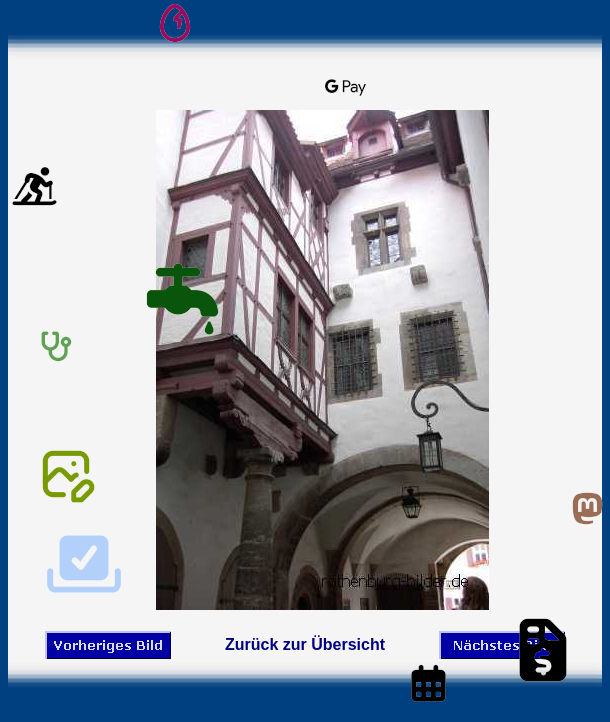 Image resolution: width=610 pixels, height=722 pixels. I want to click on view calendar or schedule, so click(428, 684).